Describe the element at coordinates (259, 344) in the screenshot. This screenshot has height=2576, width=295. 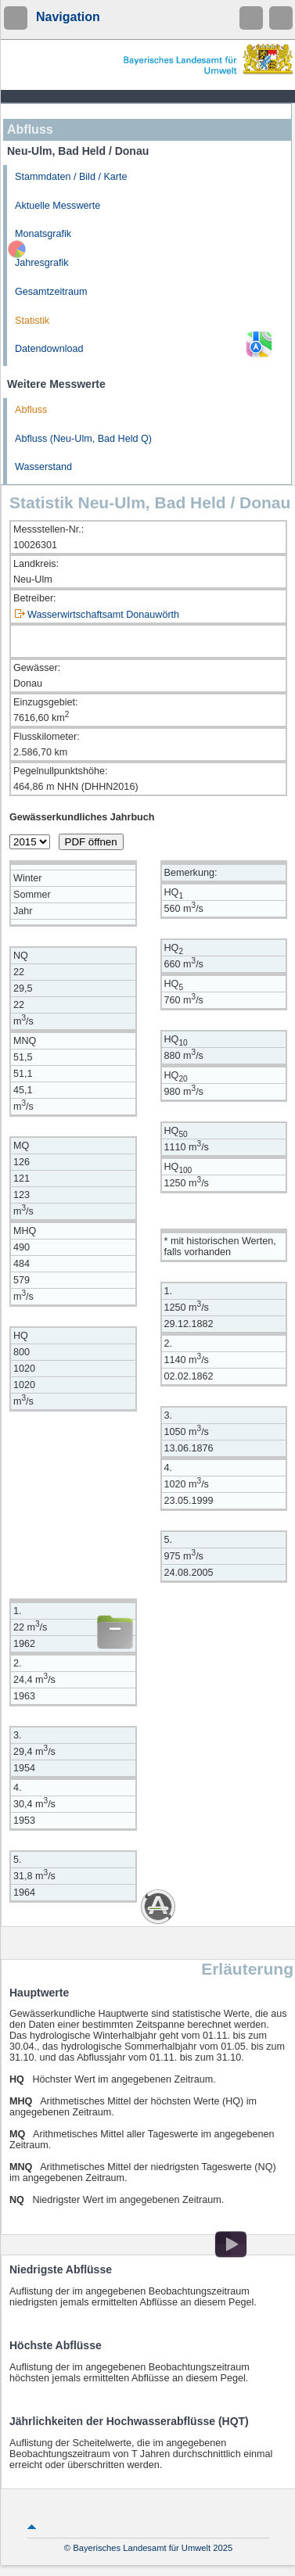
I see `open Apple Maps application` at that location.